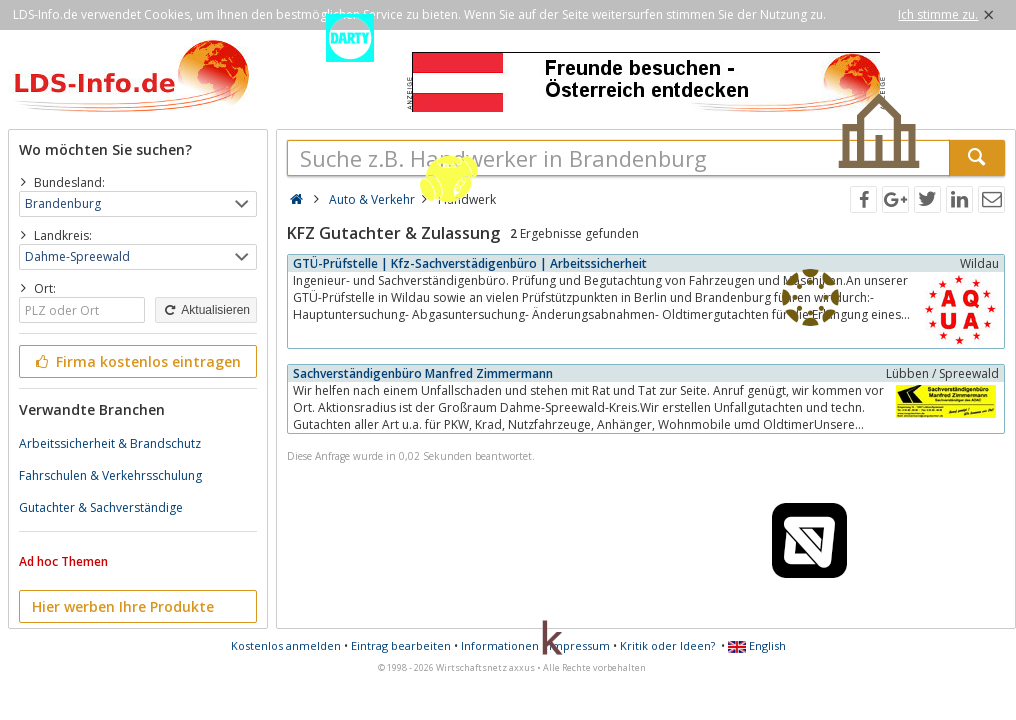  Describe the element at coordinates (552, 637) in the screenshot. I see `link to kaggle profile or account` at that location.